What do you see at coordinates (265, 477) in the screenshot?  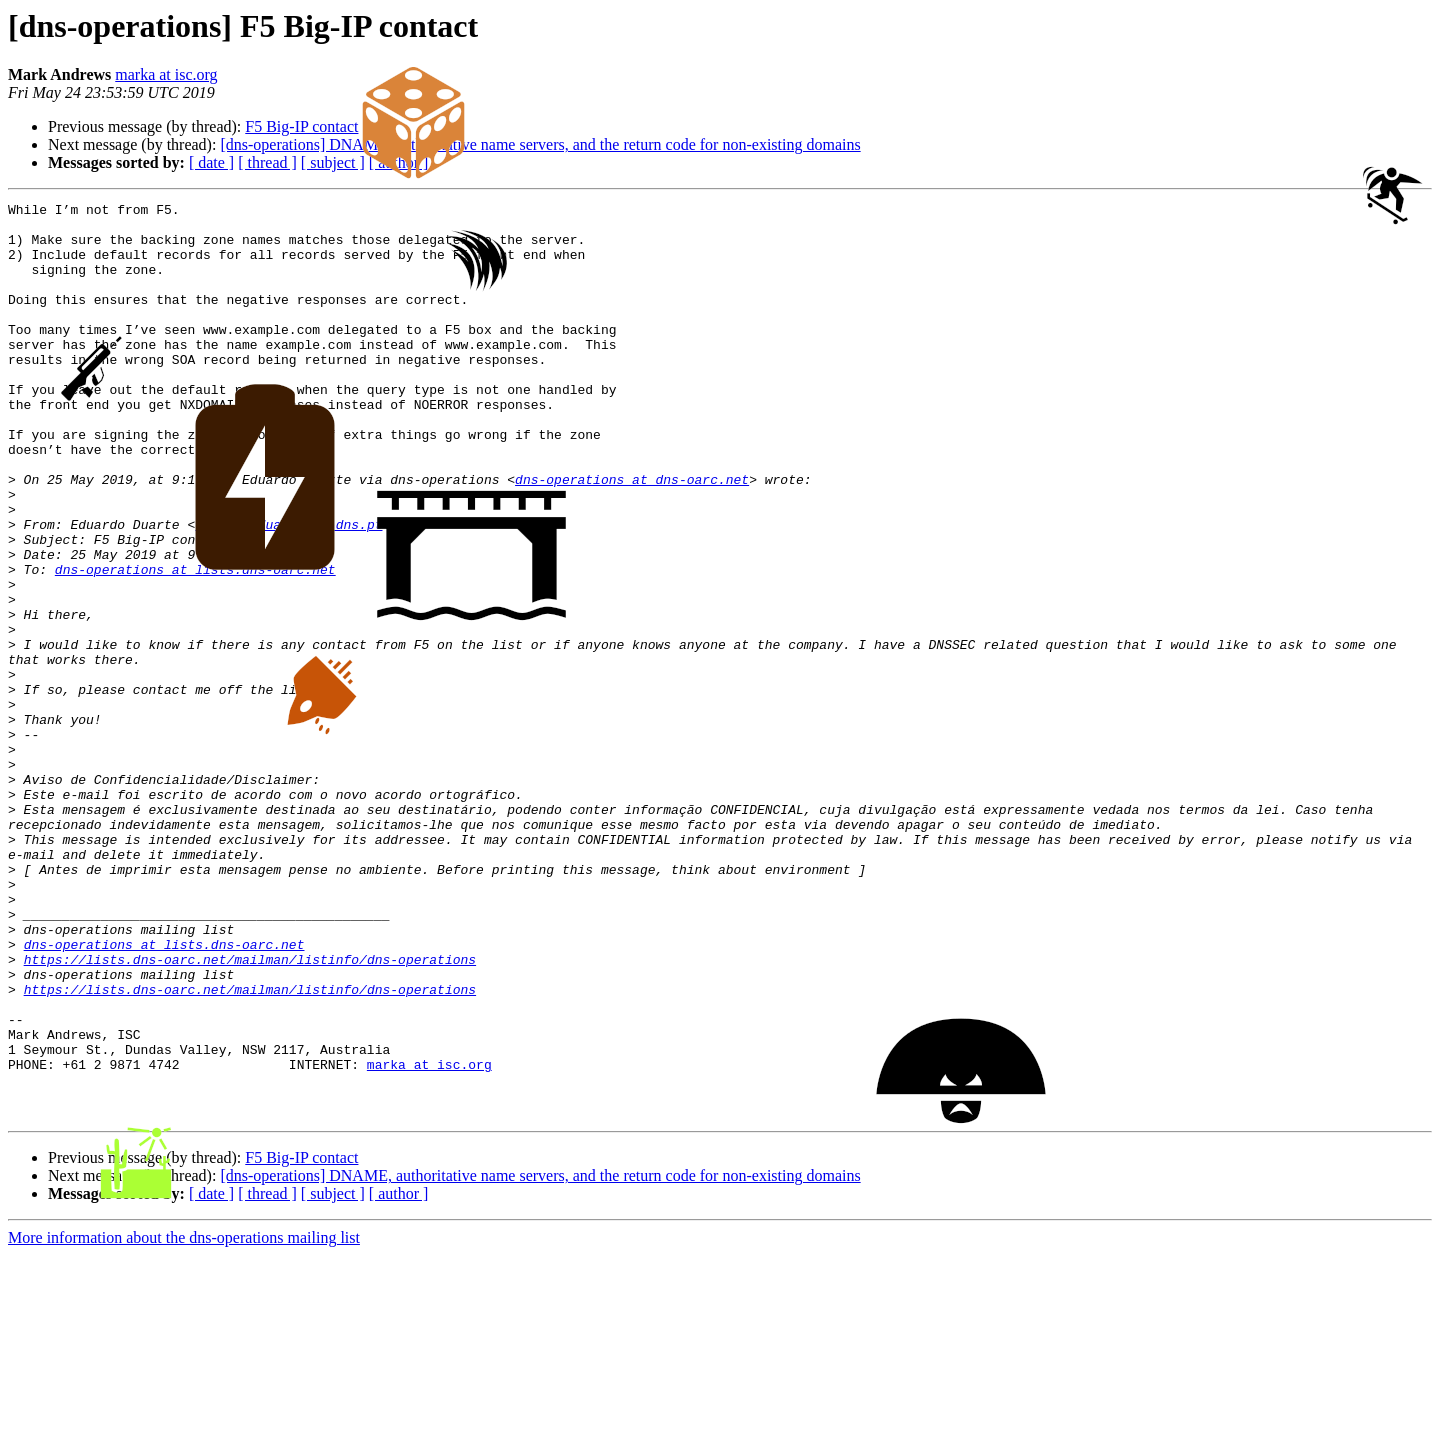 I see `view device battery status` at bounding box center [265, 477].